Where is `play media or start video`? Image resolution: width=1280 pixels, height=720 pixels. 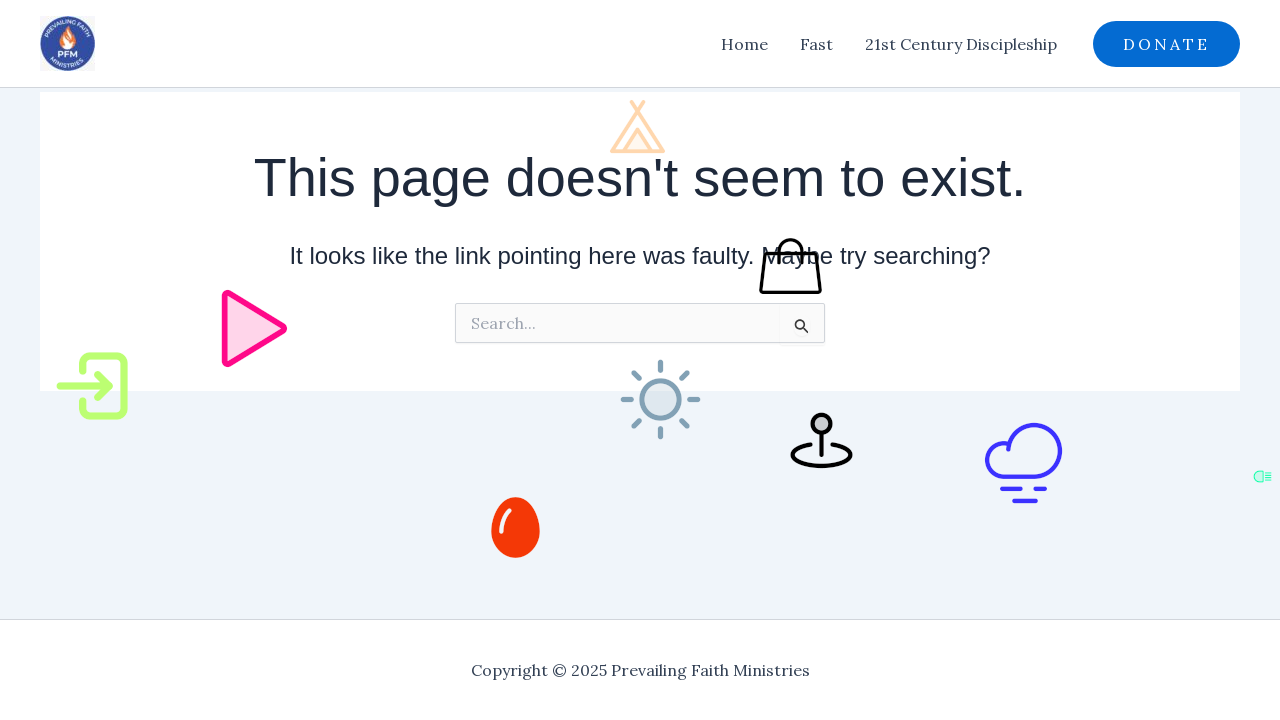 play media or start video is located at coordinates (245, 328).